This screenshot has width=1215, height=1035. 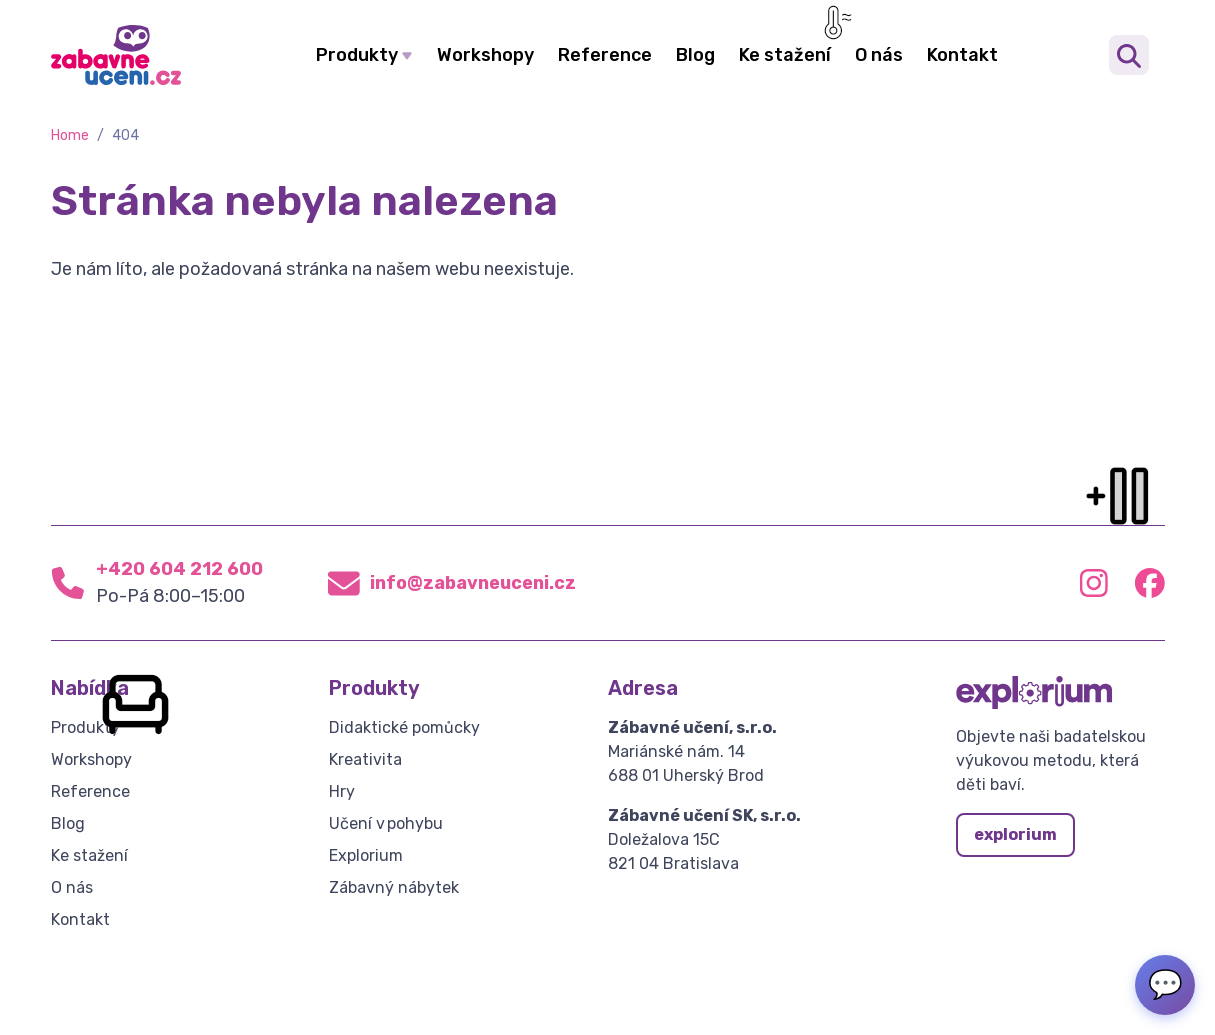 I want to click on browse furniture or home decor items, so click(x=135, y=704).